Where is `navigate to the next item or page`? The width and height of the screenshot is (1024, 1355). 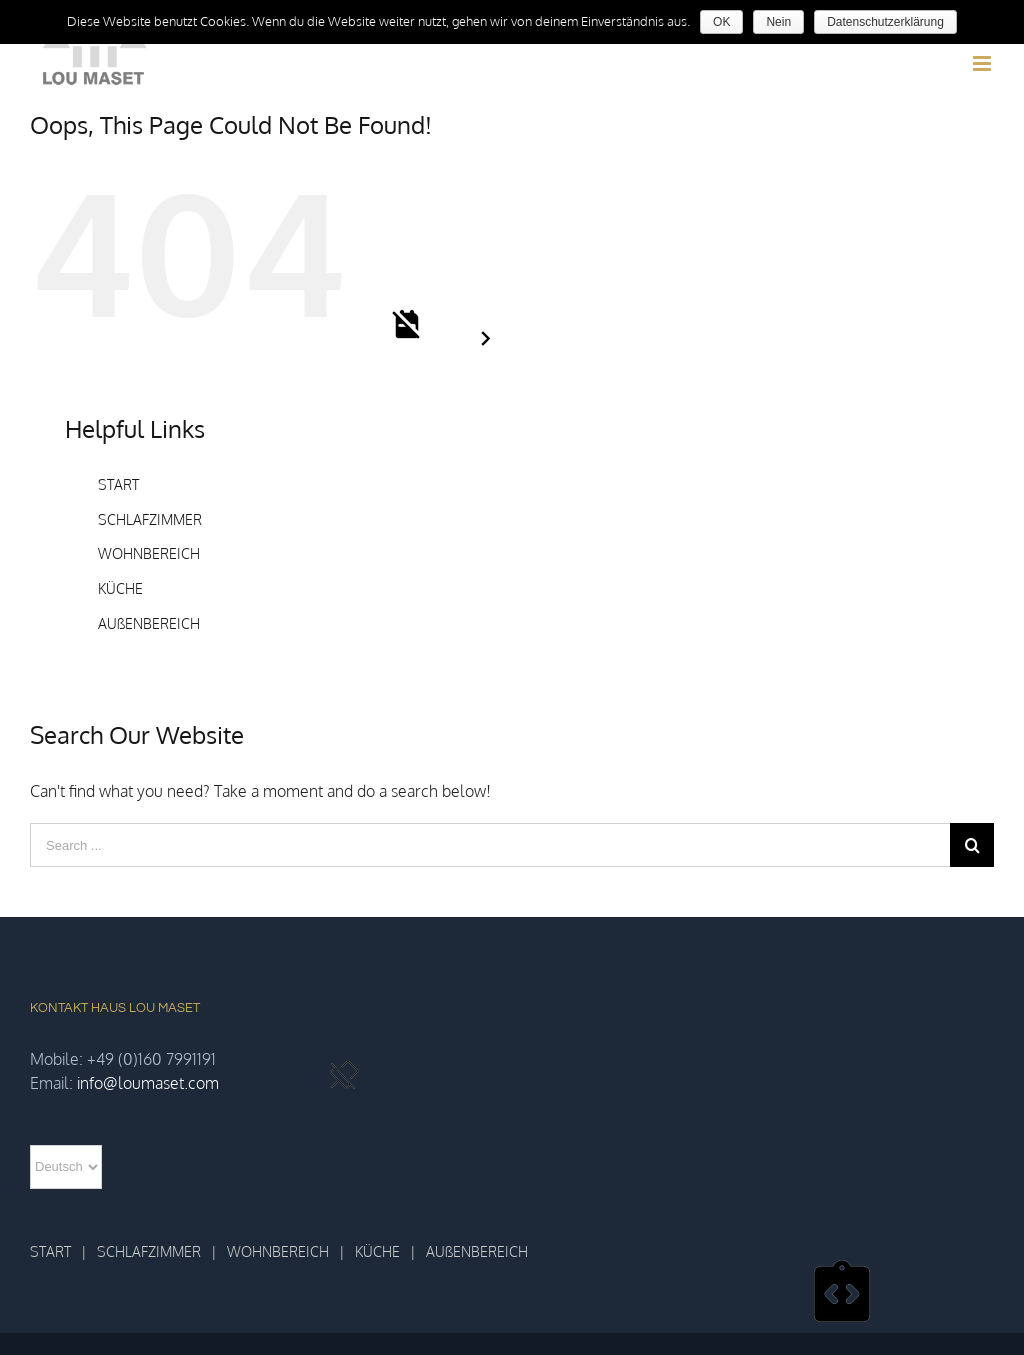 navigate to the next item or page is located at coordinates (485, 338).